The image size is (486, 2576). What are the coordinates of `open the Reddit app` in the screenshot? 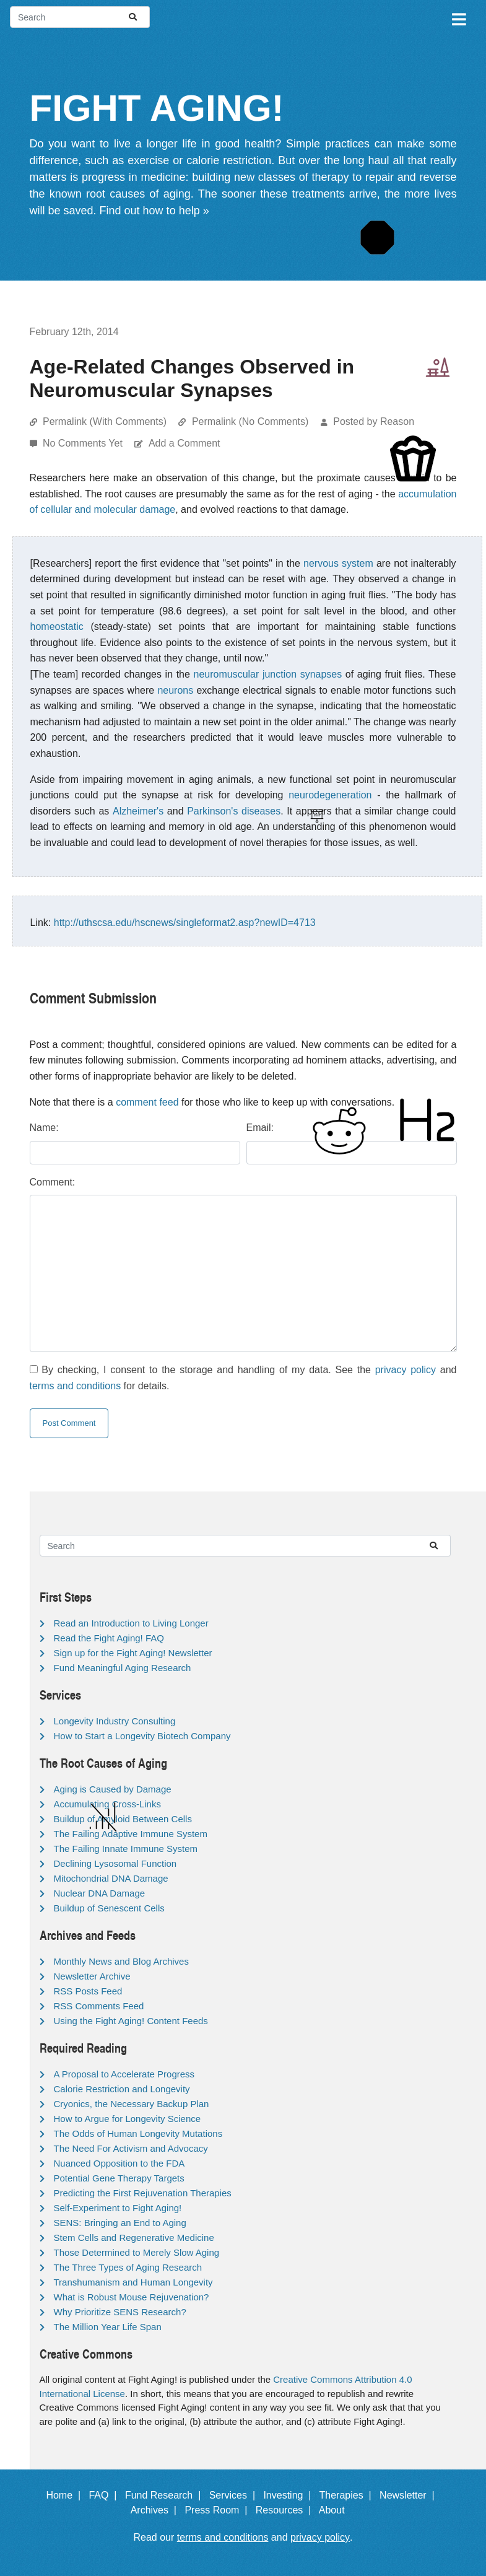 It's located at (339, 1133).